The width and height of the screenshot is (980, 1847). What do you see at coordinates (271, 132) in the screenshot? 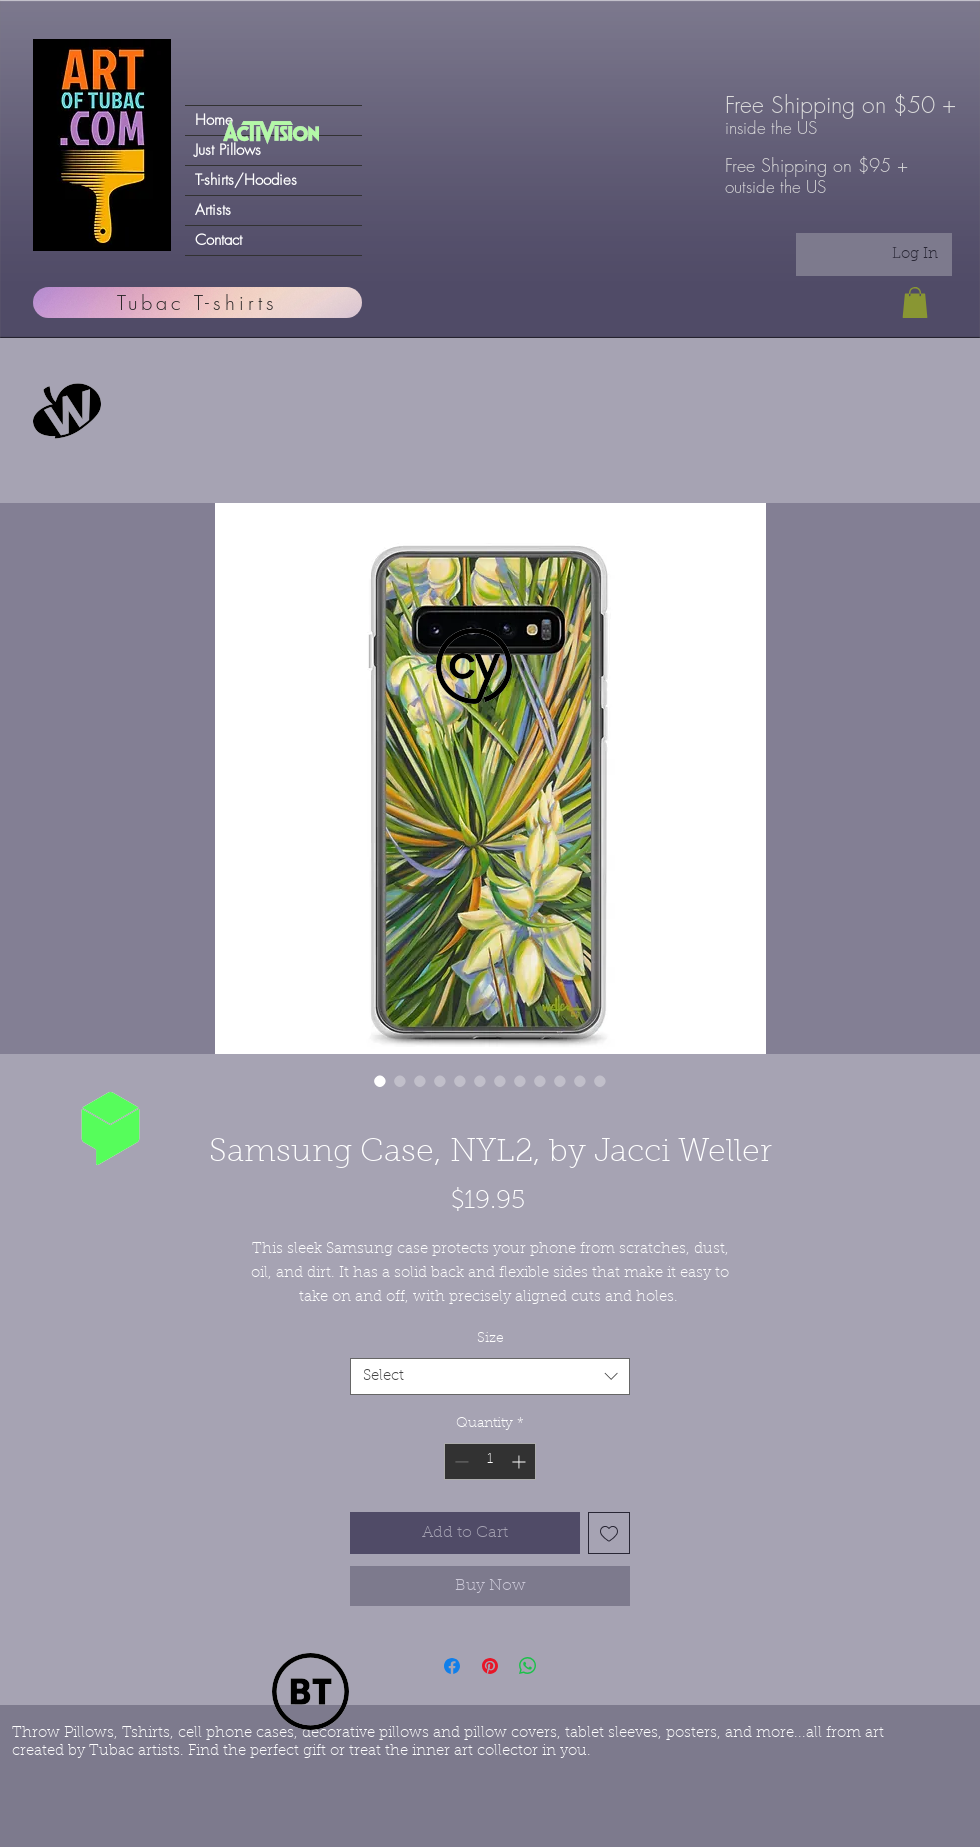
I see `activision company logo` at bounding box center [271, 132].